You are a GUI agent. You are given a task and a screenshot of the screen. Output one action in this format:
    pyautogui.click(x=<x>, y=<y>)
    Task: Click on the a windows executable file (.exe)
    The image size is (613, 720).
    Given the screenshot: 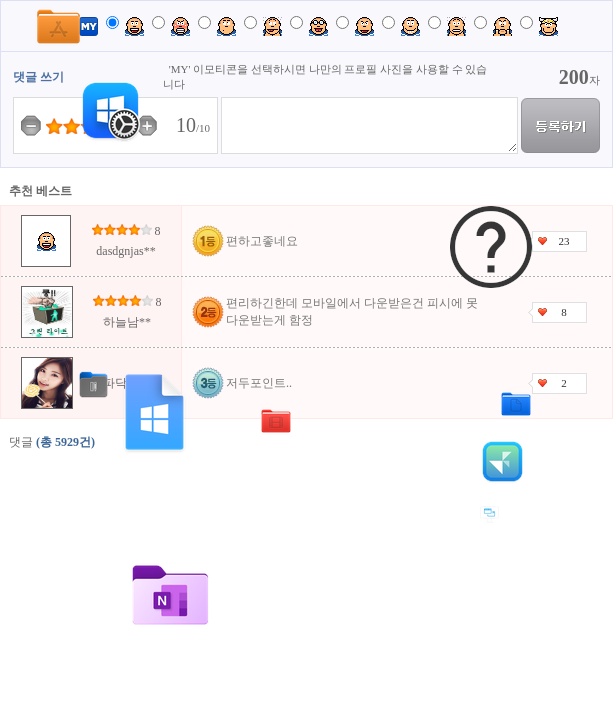 What is the action you would take?
    pyautogui.click(x=154, y=413)
    